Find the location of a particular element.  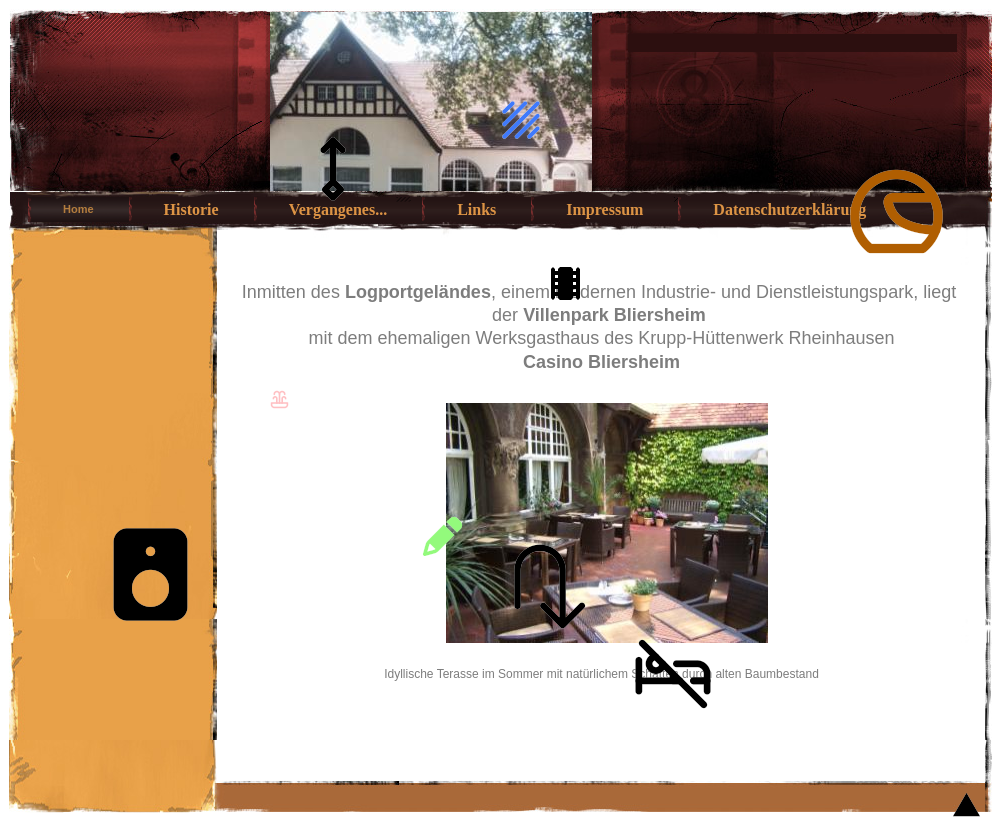

vercel platform logo is located at coordinates (966, 804).